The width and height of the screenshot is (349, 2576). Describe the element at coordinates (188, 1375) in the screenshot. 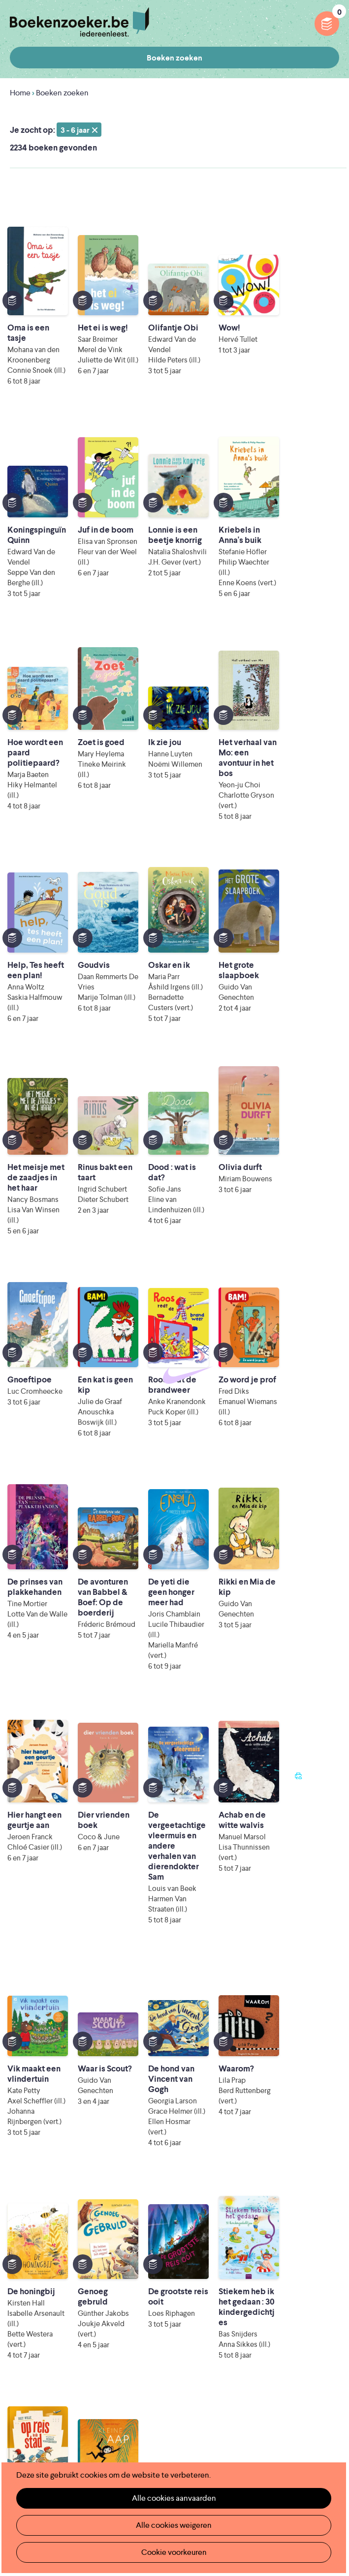

I see `Nike brand logo` at that location.